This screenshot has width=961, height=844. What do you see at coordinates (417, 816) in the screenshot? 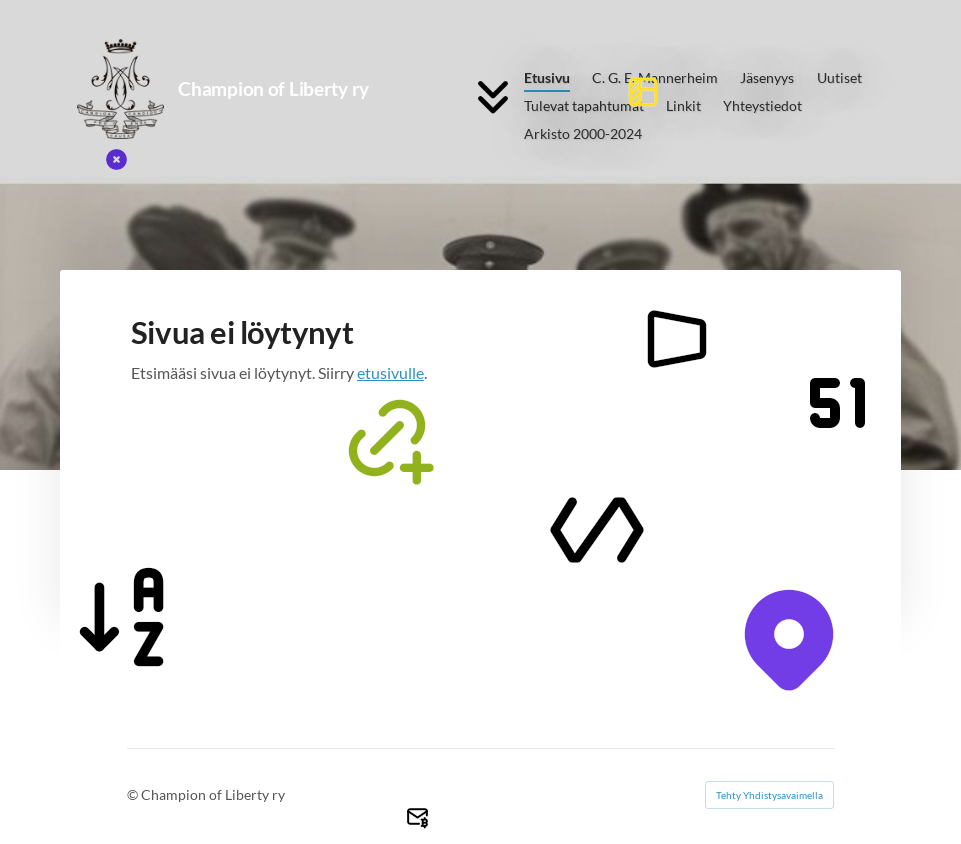
I see `receive bitcoin payment notifications` at bounding box center [417, 816].